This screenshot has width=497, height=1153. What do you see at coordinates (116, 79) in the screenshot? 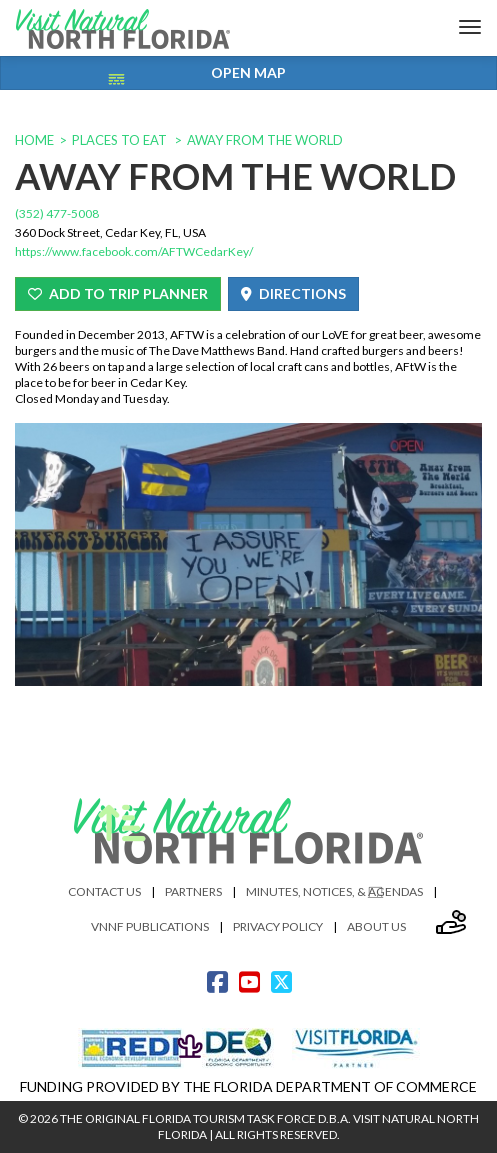
I see `apply a gradient effect to selected element` at bounding box center [116, 79].